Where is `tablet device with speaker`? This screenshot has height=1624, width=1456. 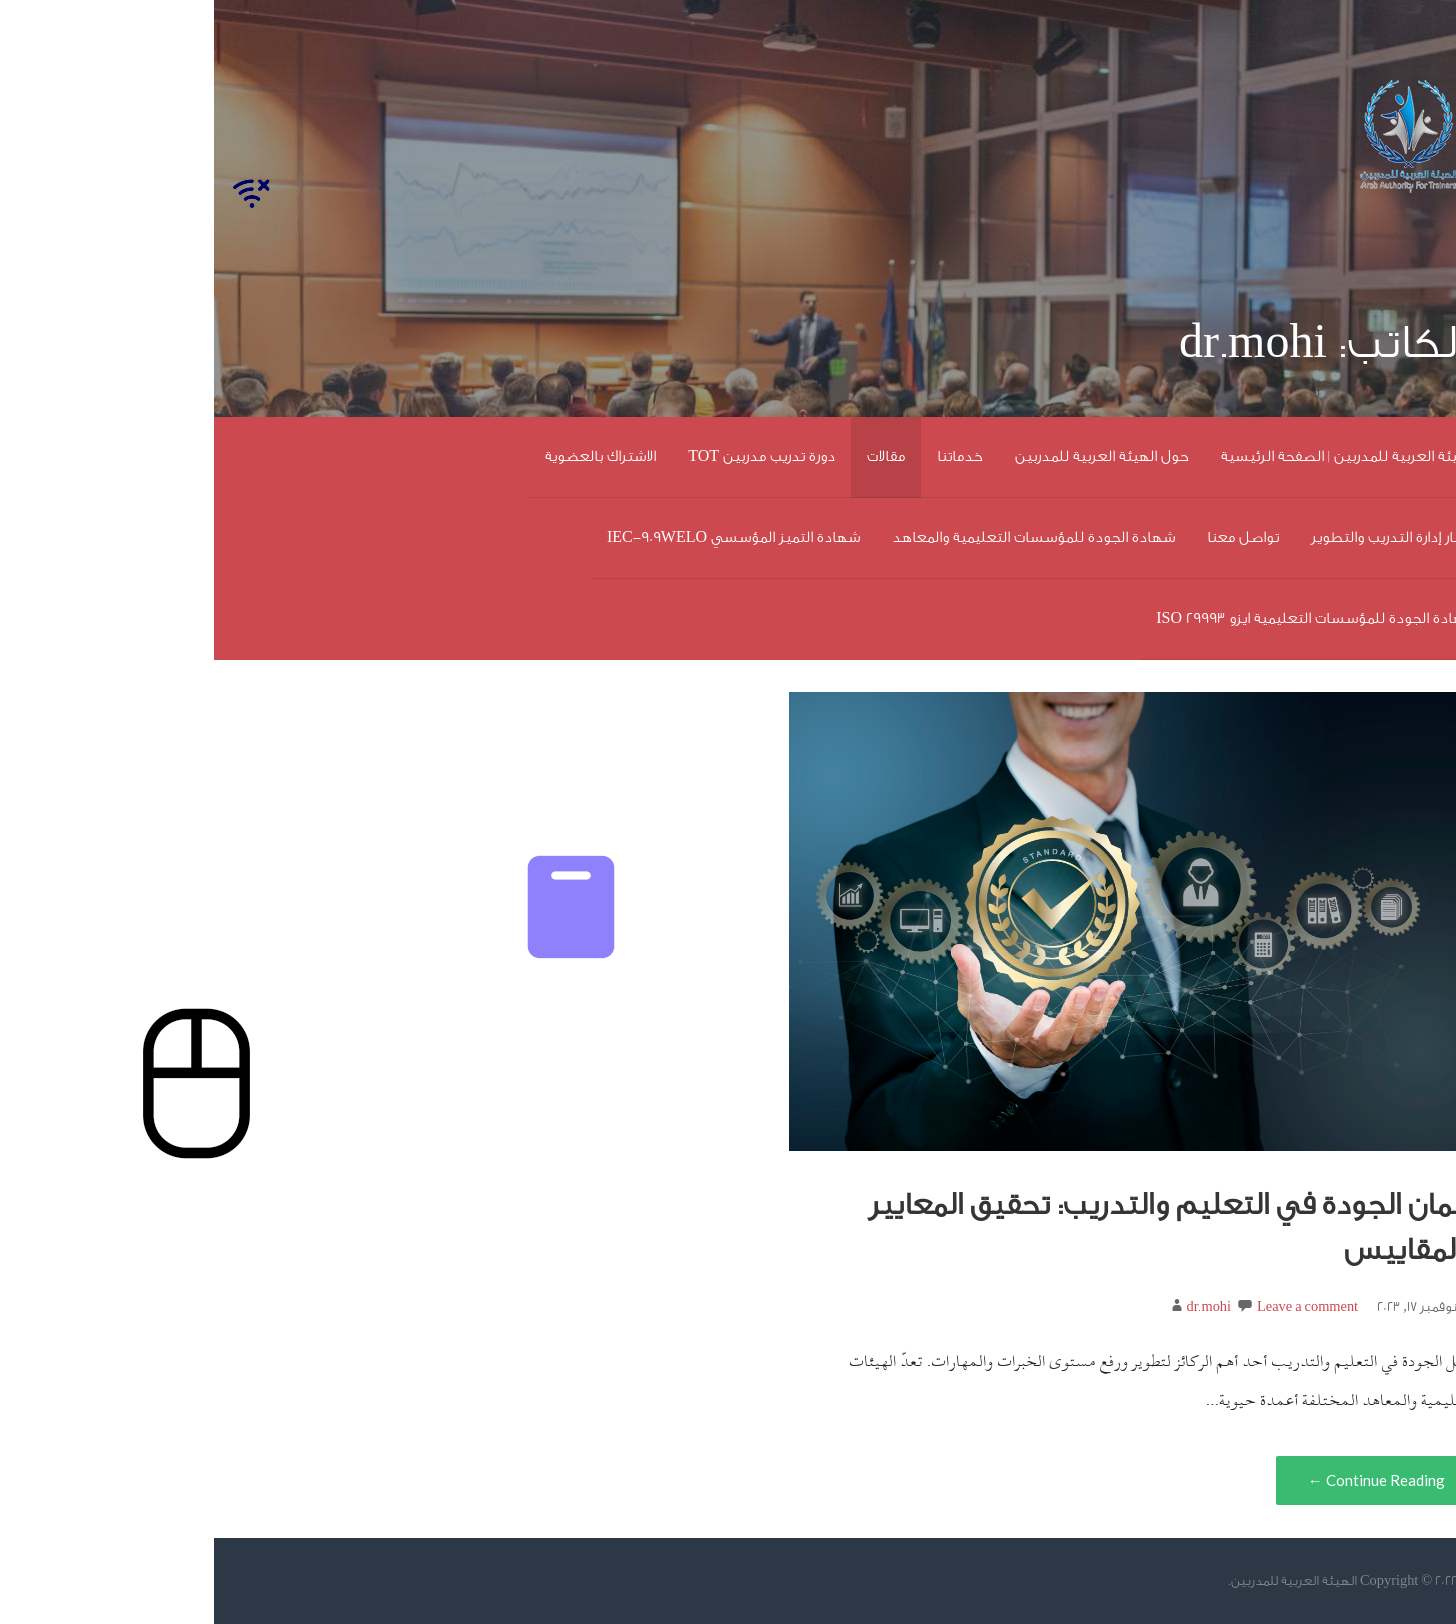
tablet device with speaker is located at coordinates (571, 907).